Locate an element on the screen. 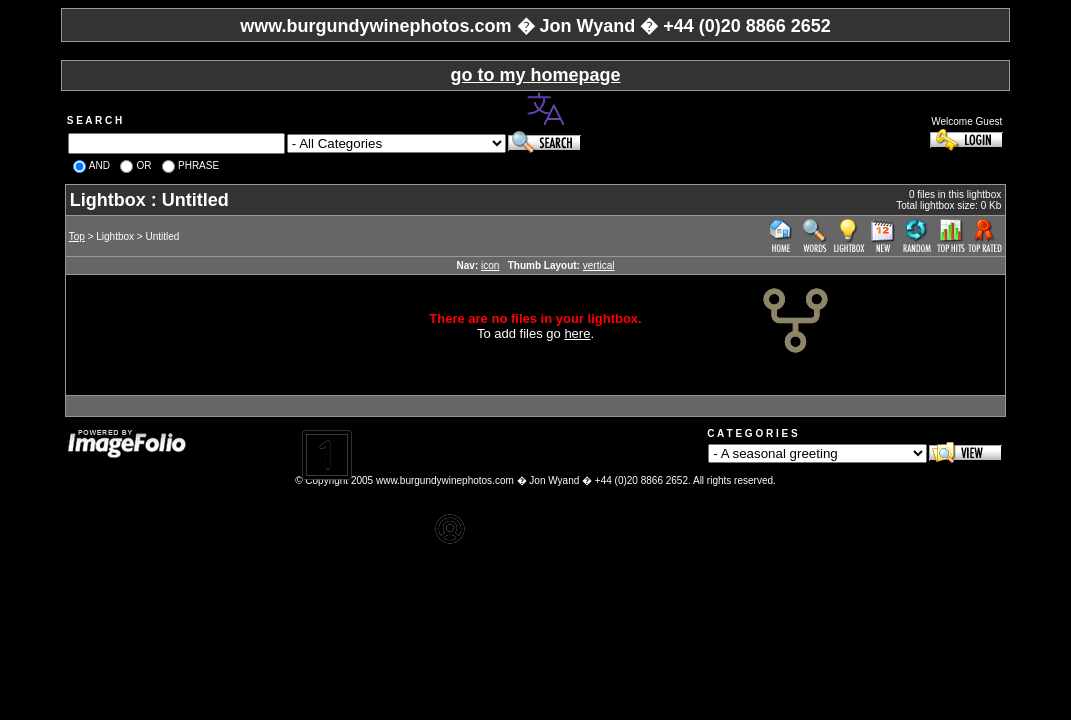  translate text to another language is located at coordinates (544, 109).